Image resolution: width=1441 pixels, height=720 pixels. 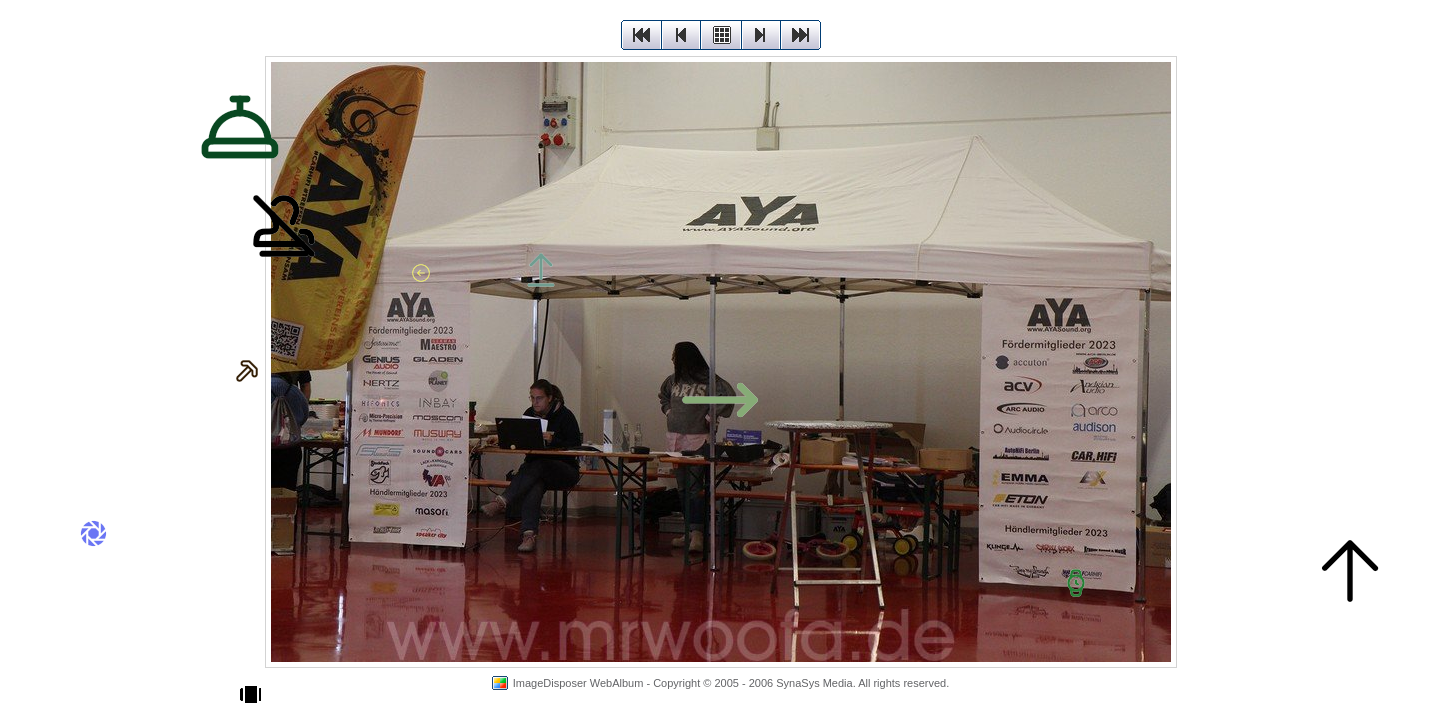 I want to click on approval or stamping feature disabled, so click(x=284, y=226).